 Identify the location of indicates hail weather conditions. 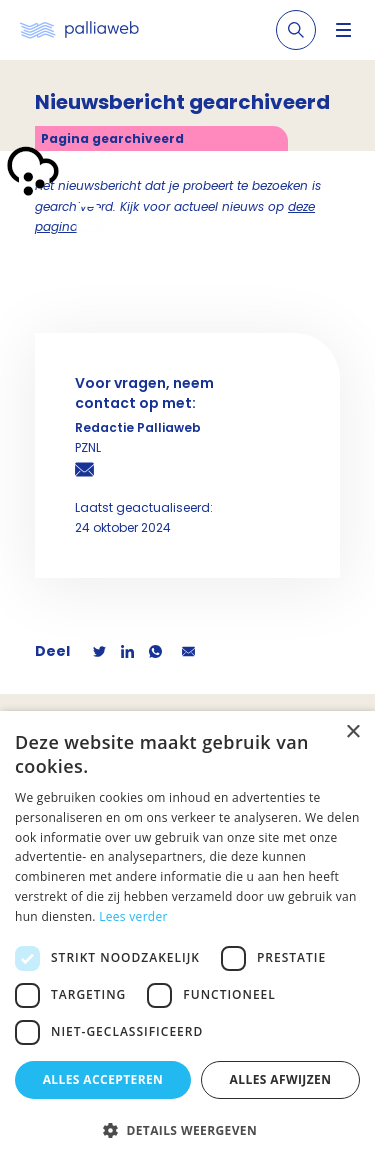
(33, 170).